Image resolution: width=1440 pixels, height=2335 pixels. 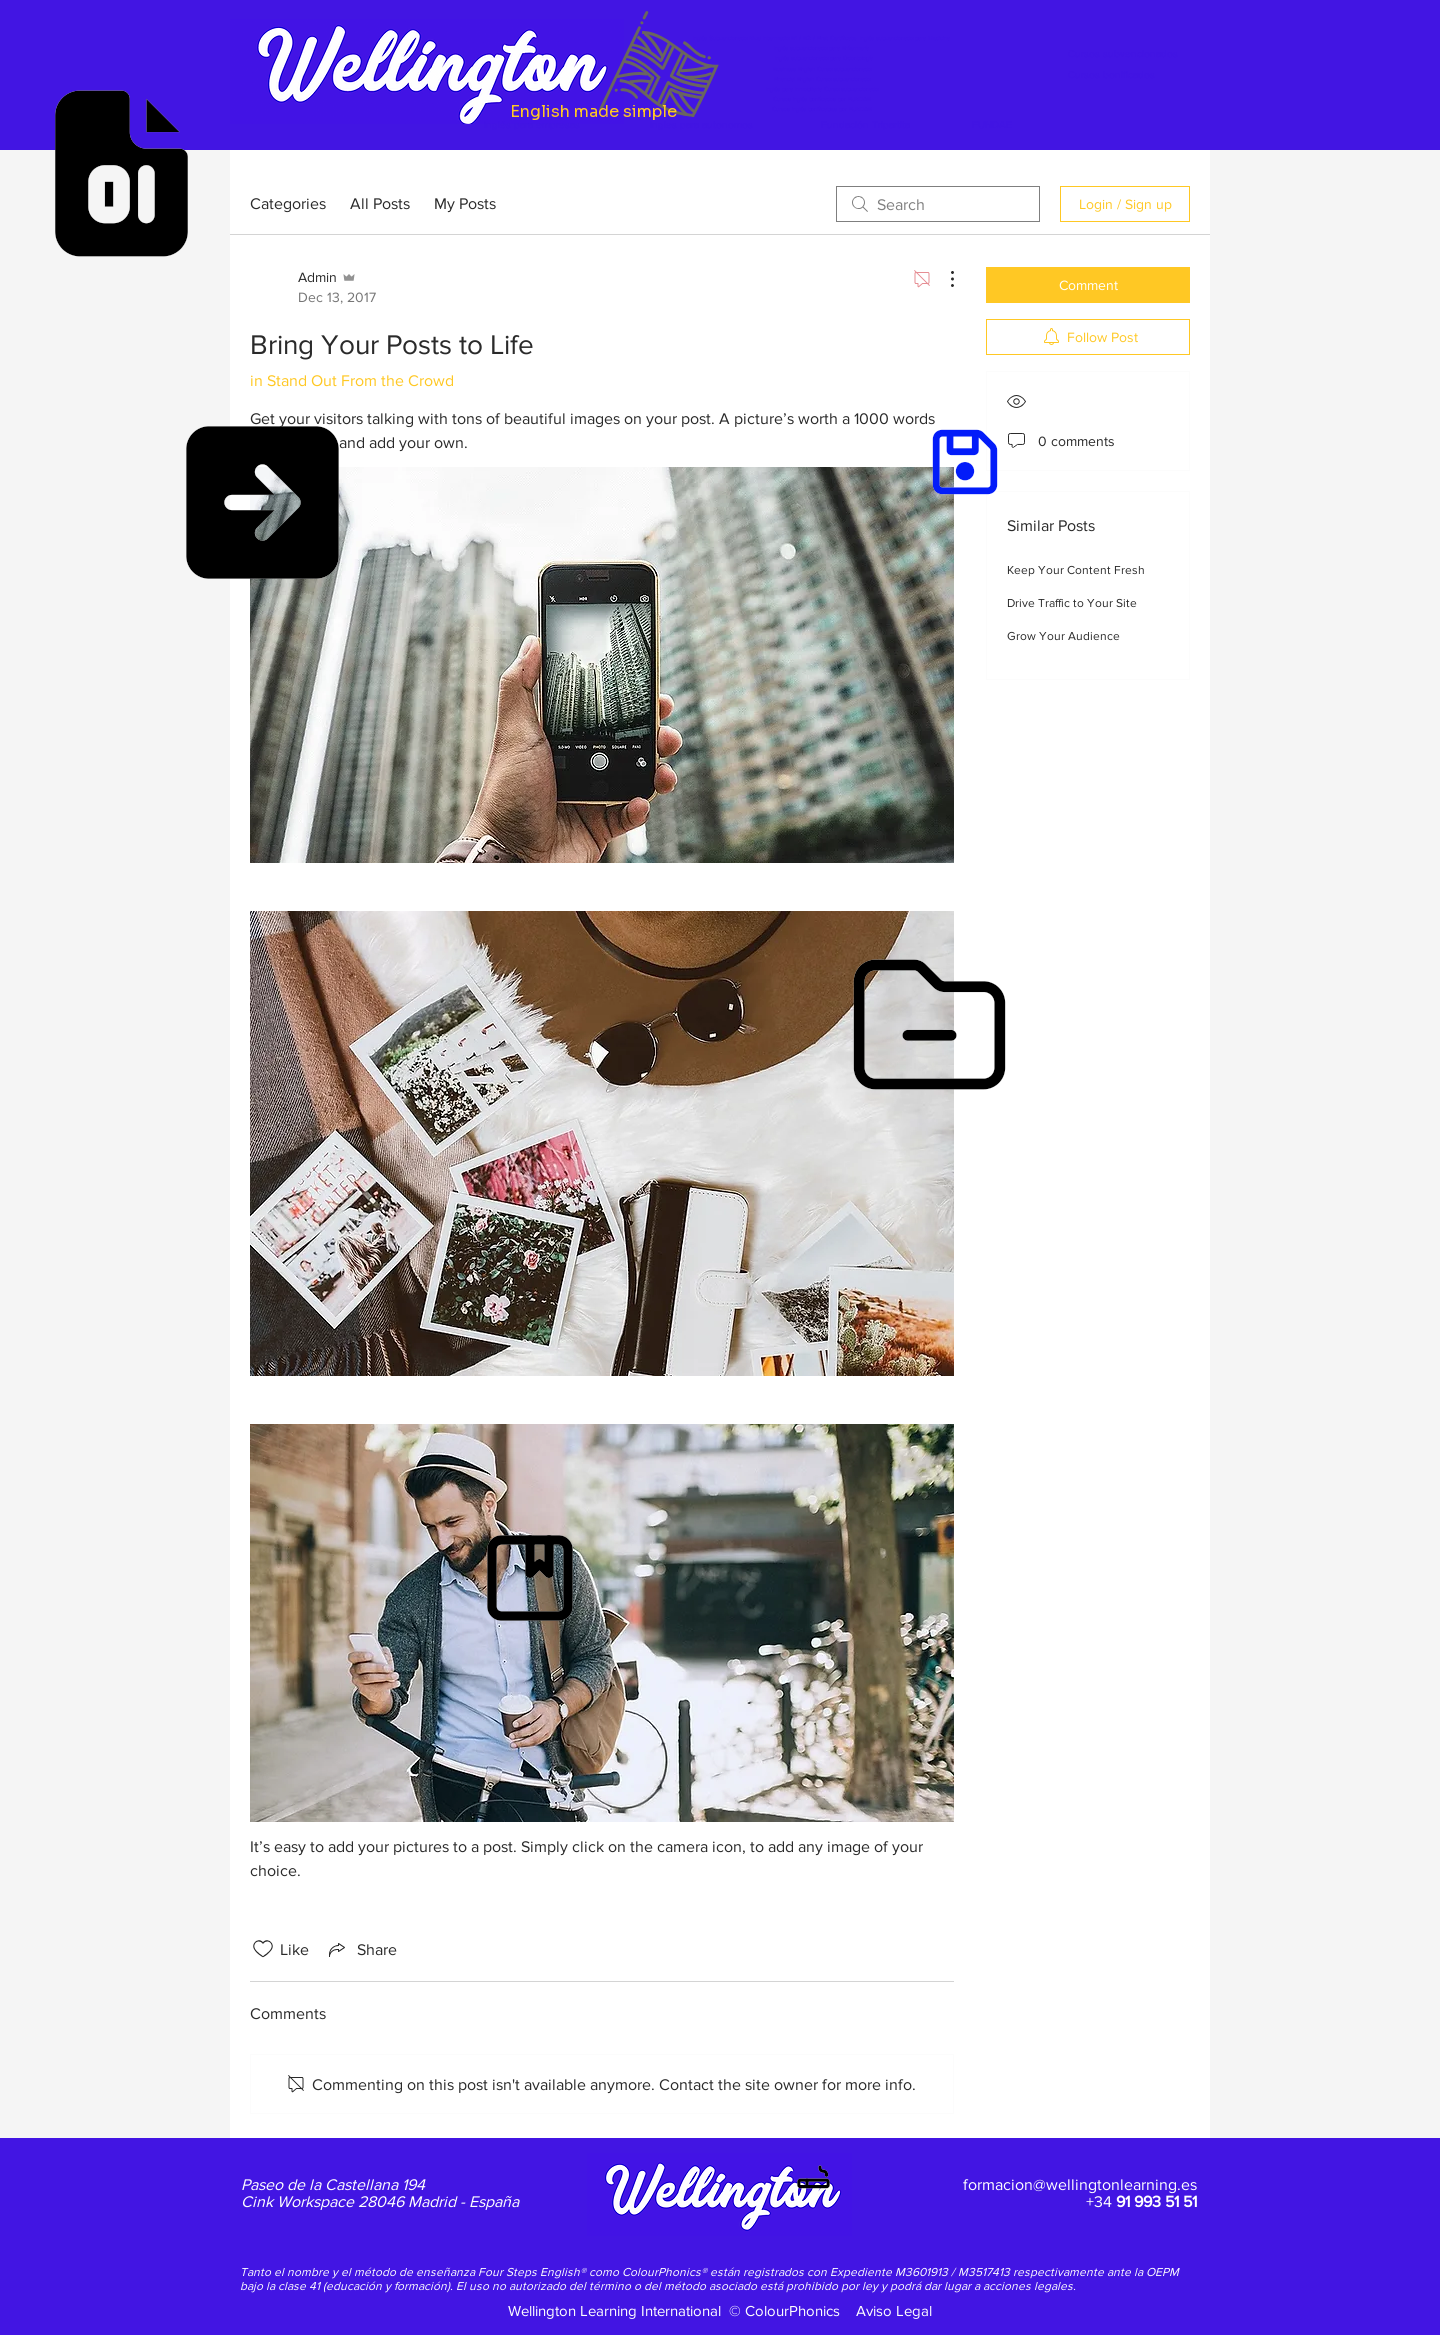 I want to click on view a file containing numerical data, so click(x=121, y=173).